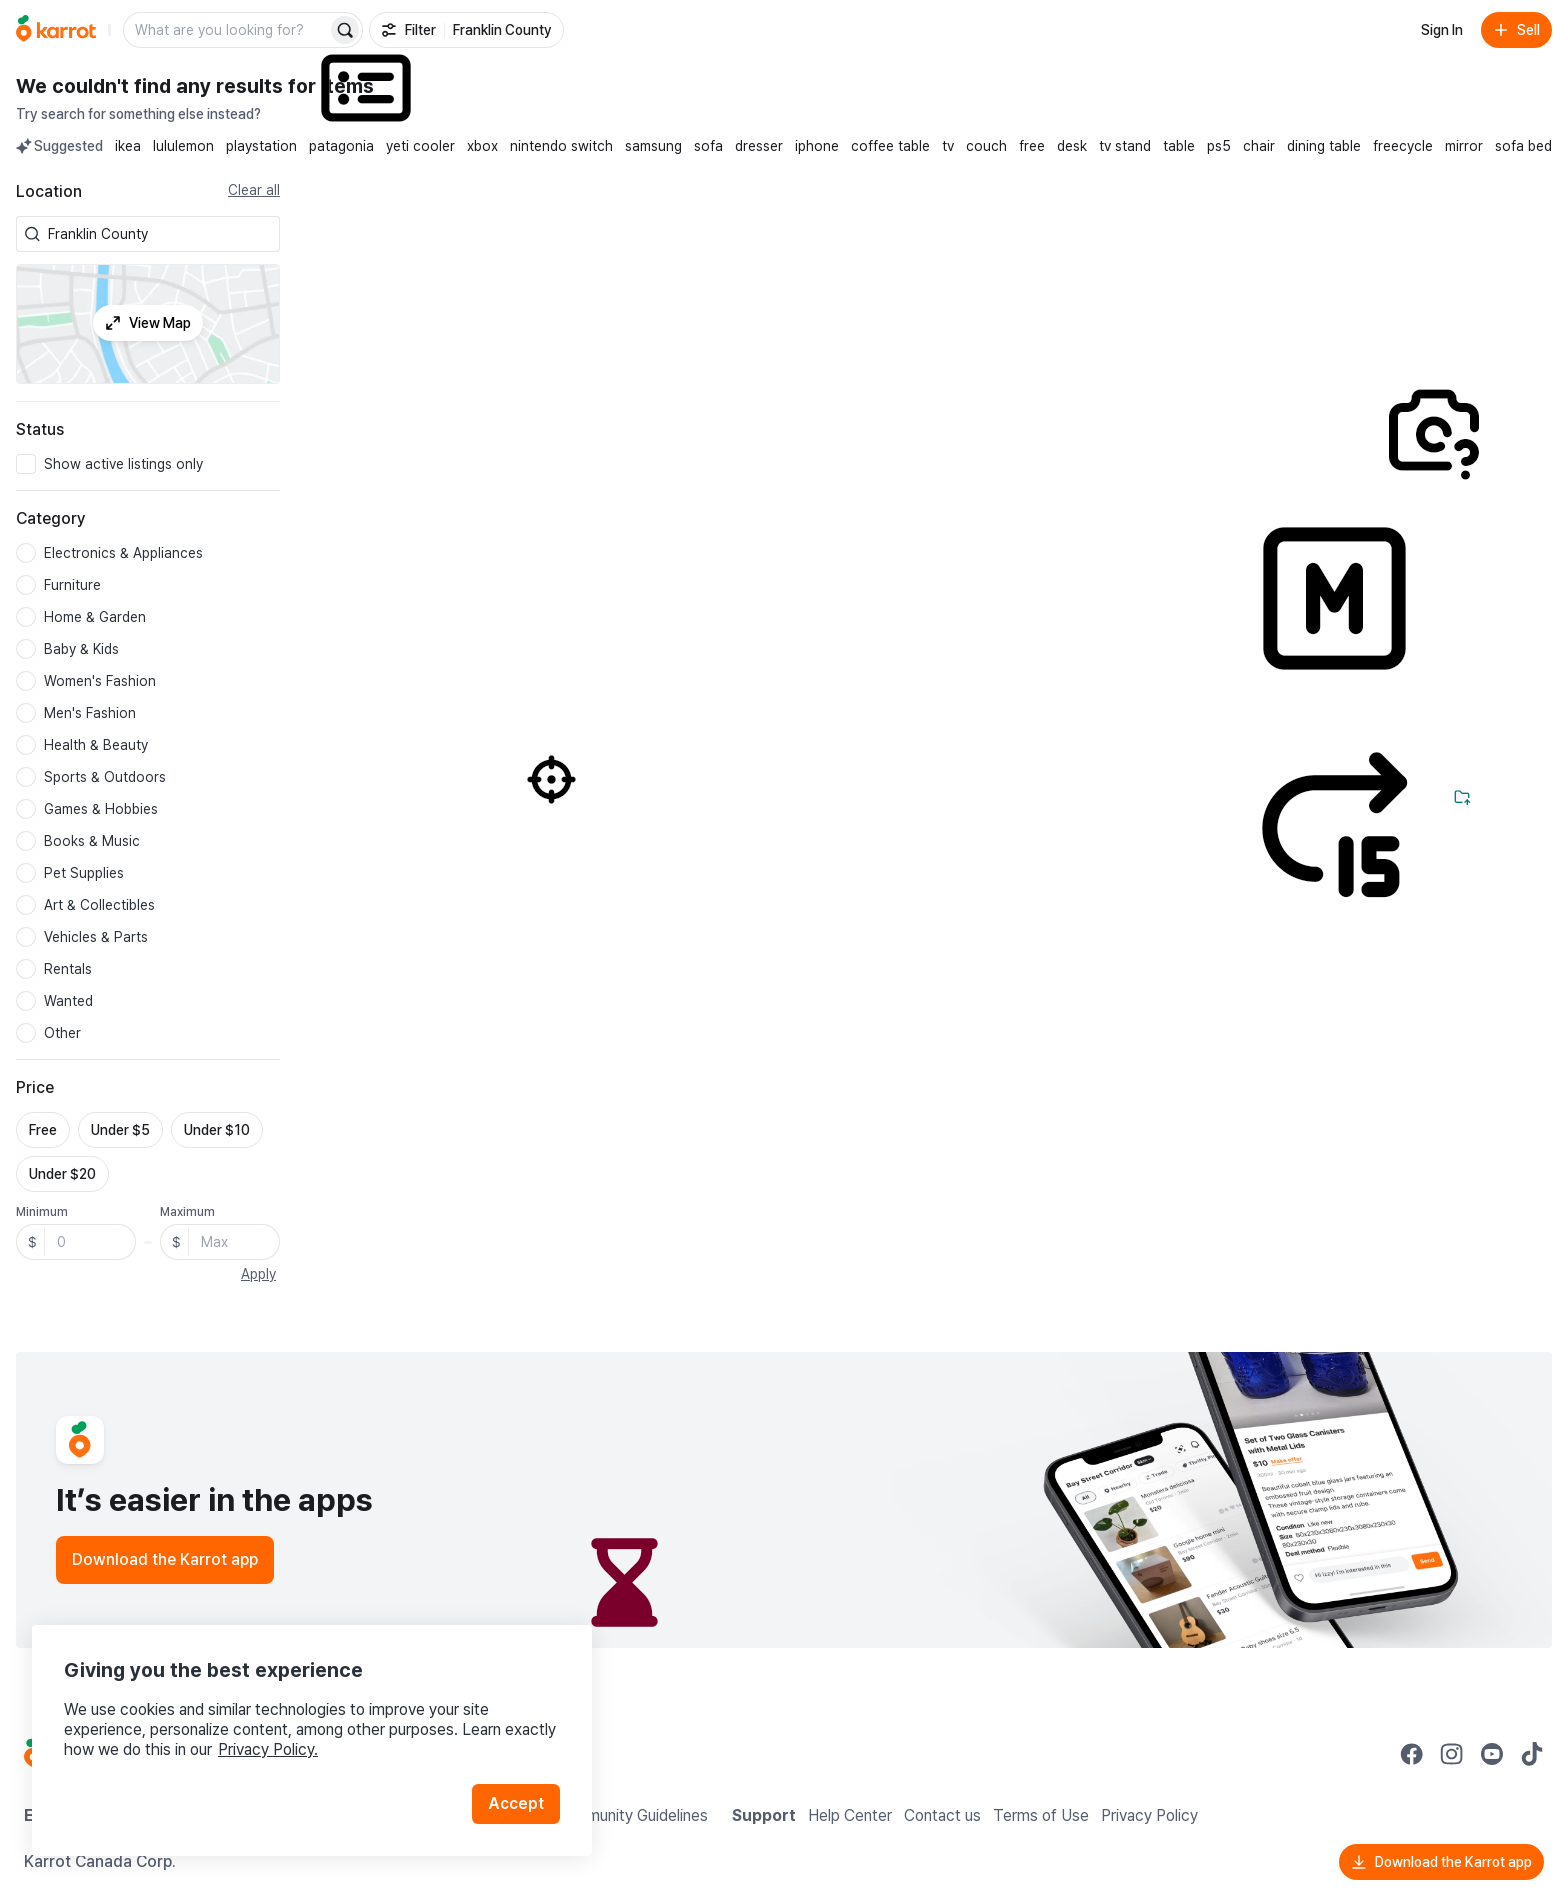  I want to click on center map on current location, so click(551, 779).